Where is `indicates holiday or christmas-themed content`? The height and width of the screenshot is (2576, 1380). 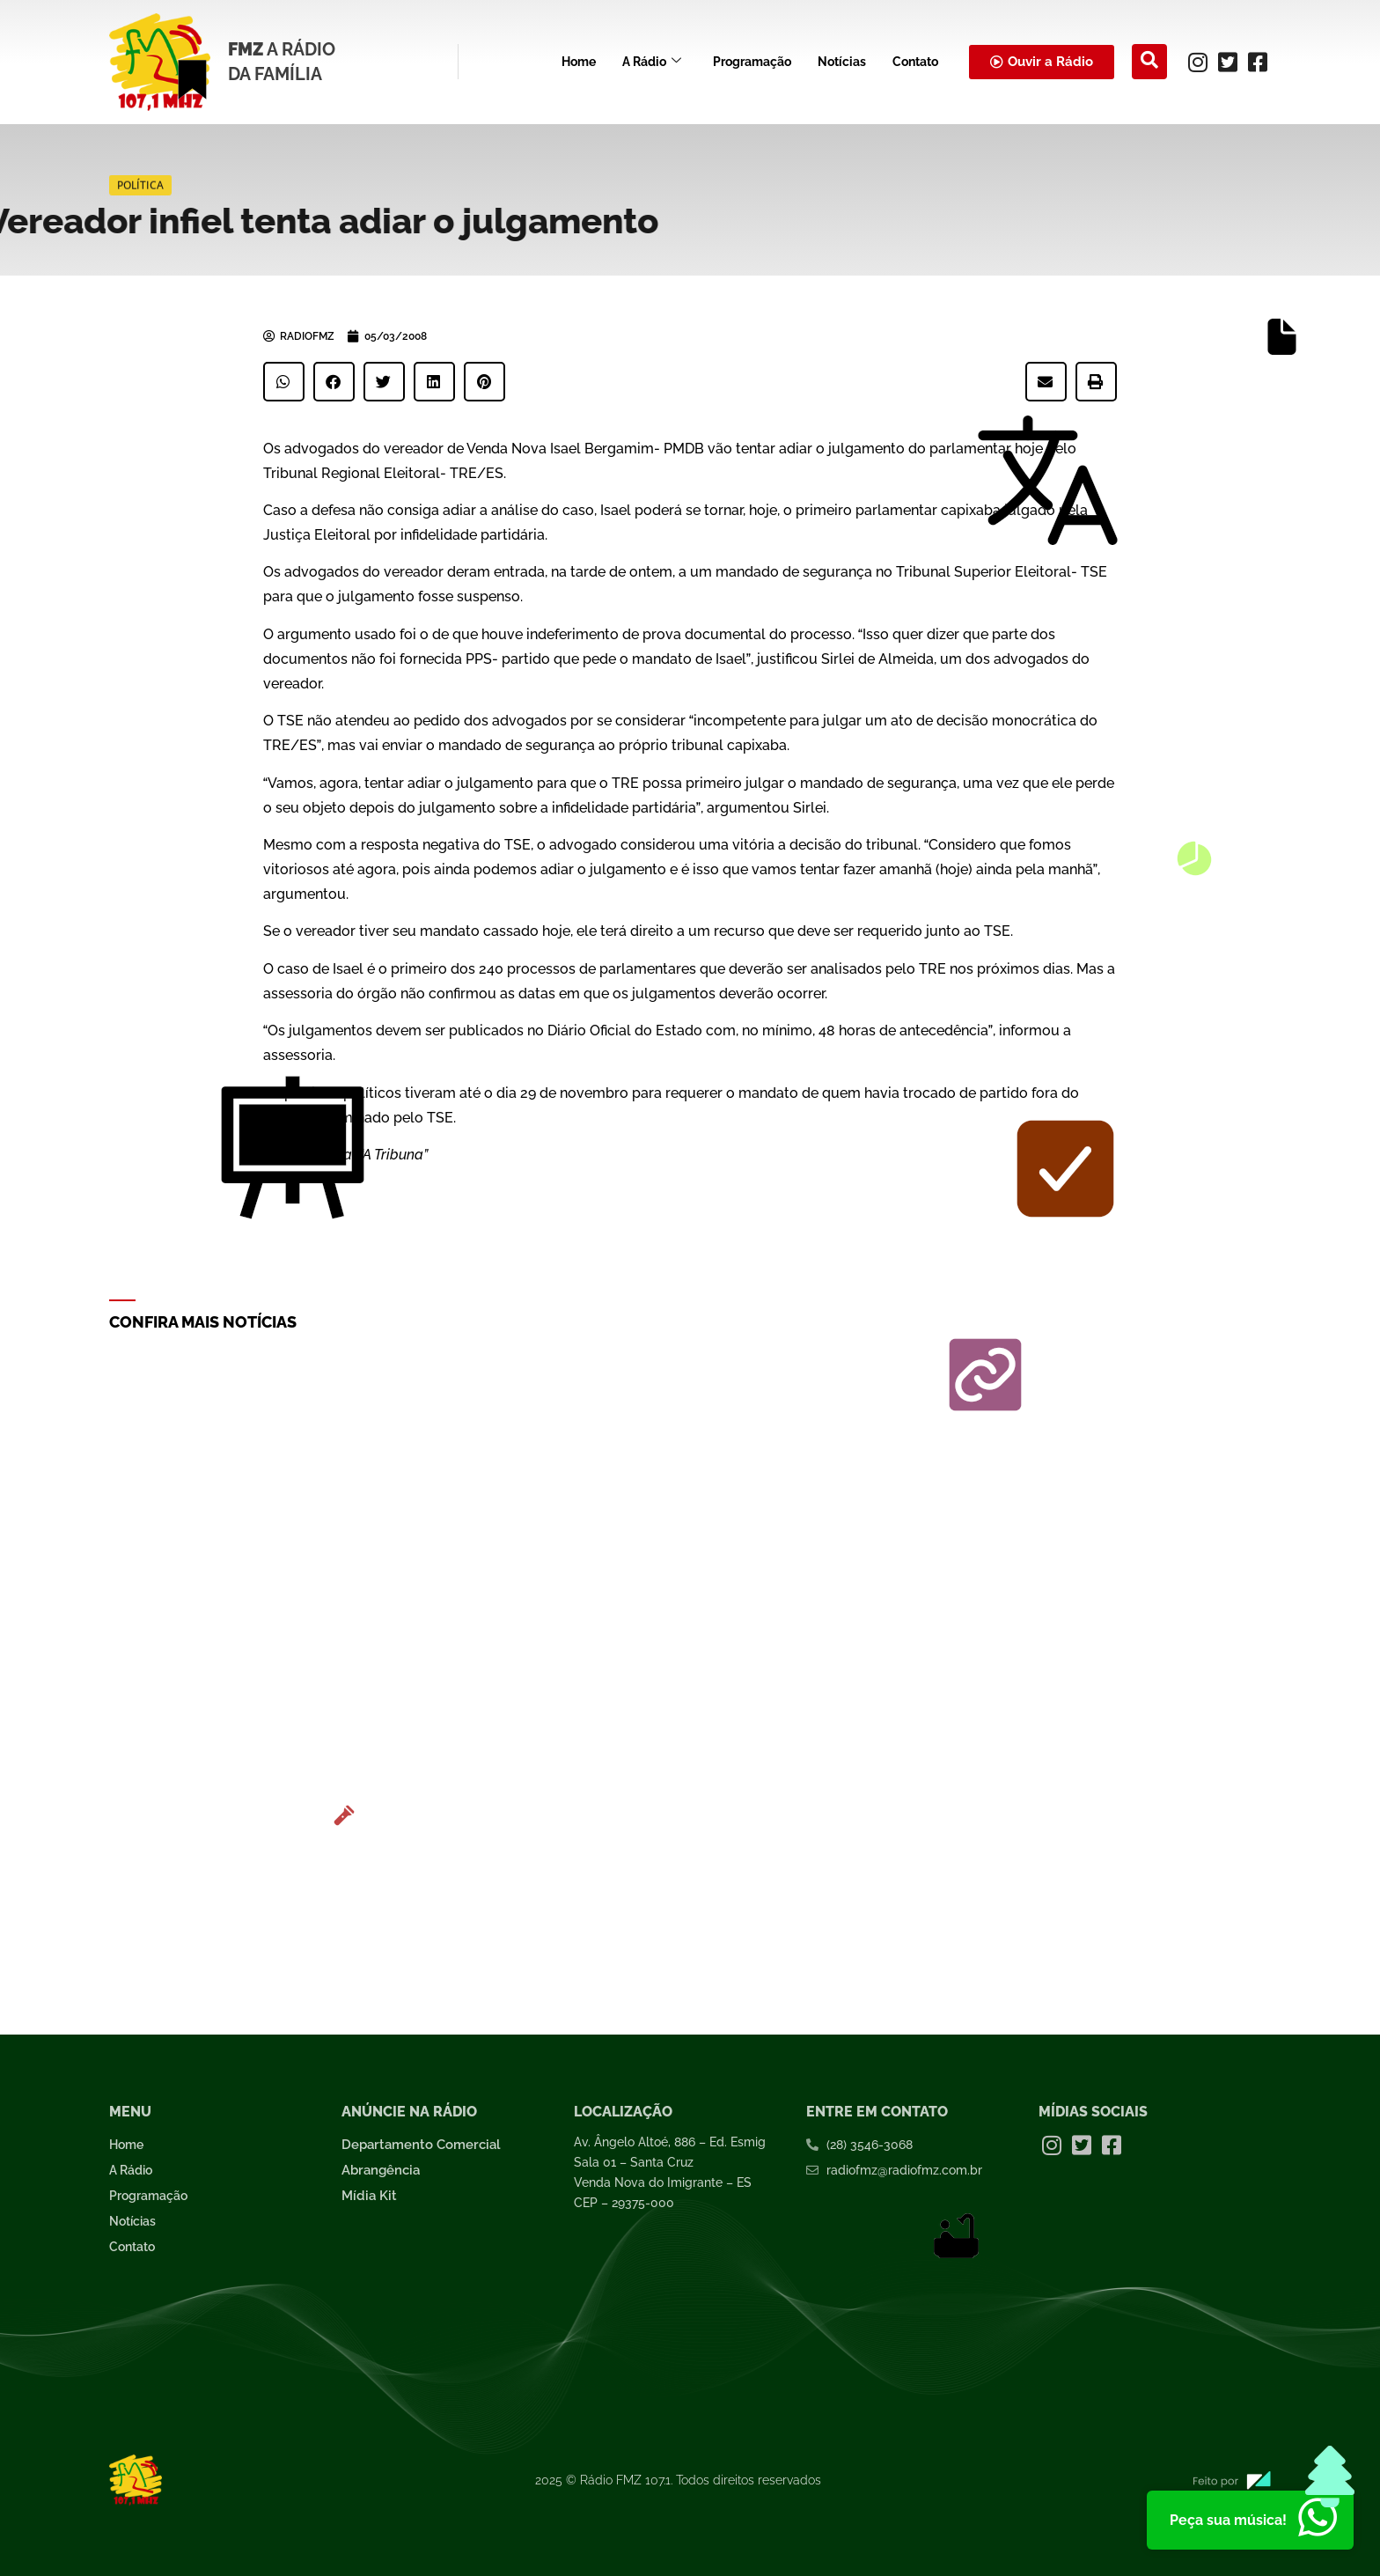 indicates holiday or christmas-themed content is located at coordinates (1330, 2477).